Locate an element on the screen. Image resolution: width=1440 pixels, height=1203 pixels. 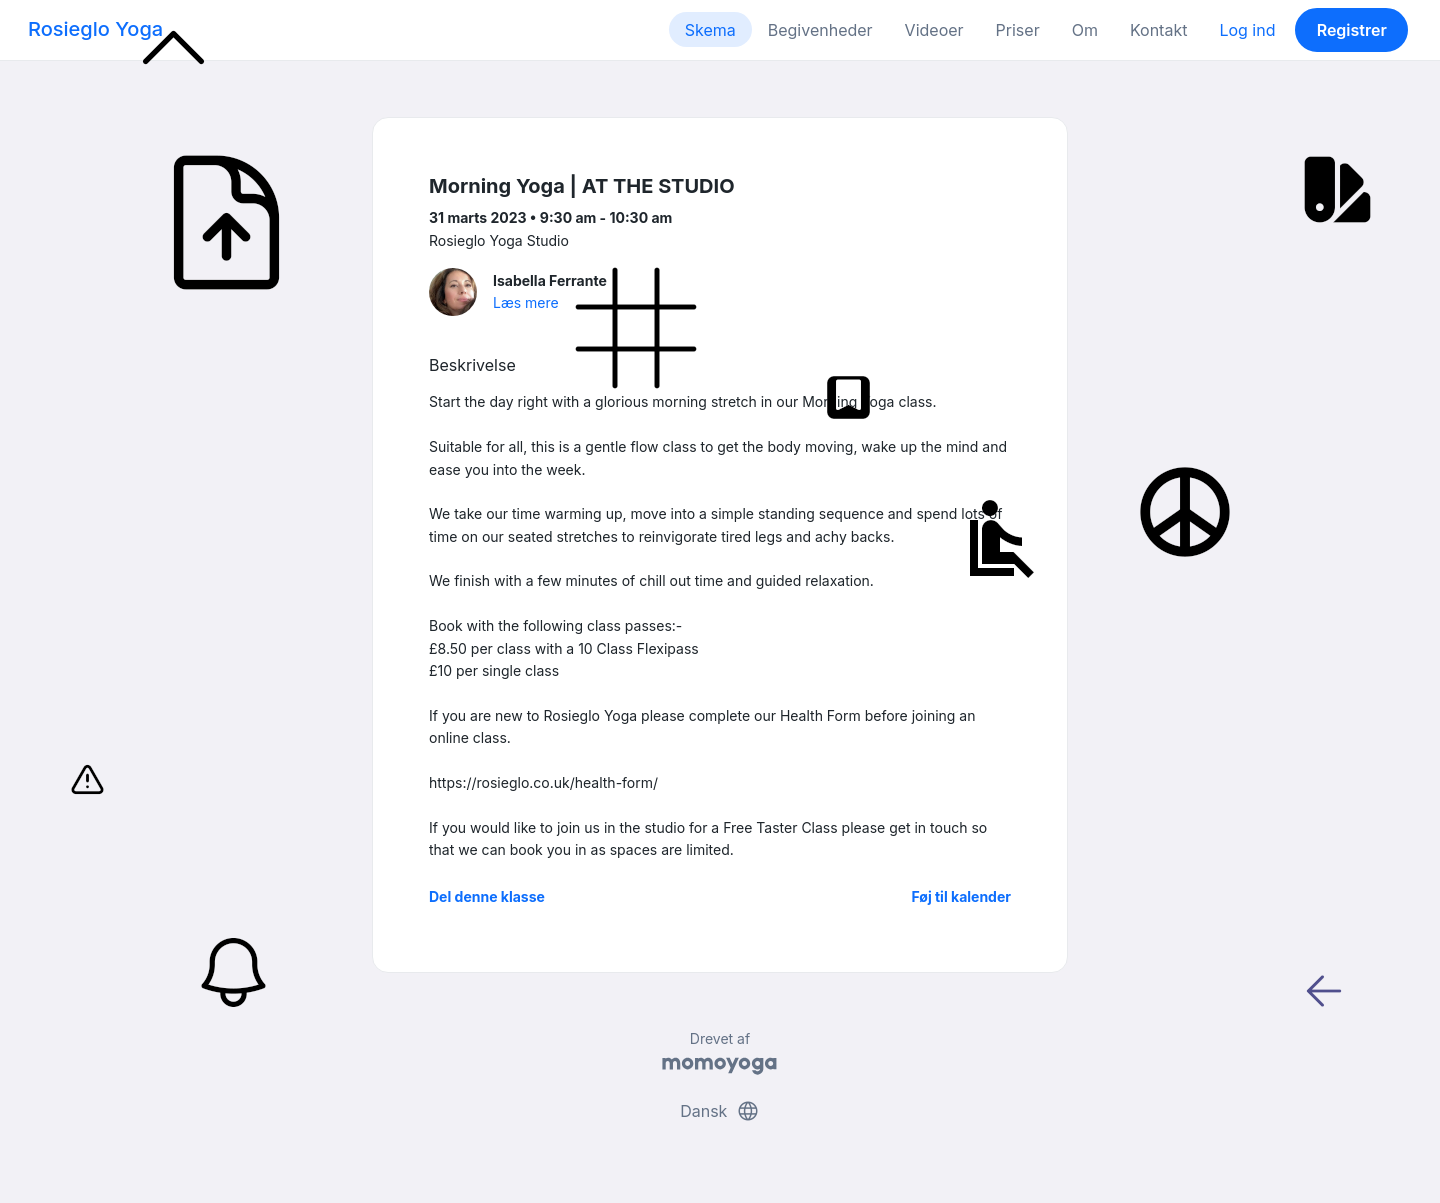
indicates a warning or alert status is located at coordinates (87, 779).